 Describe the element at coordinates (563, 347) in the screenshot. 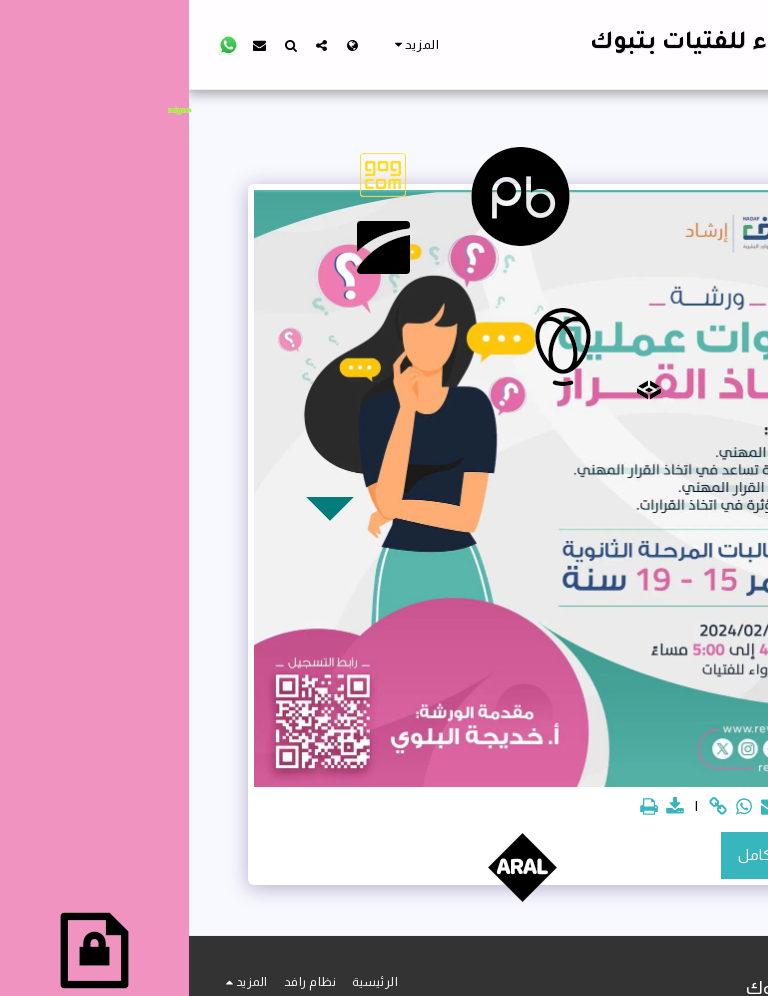

I see `open the Uphold app` at that location.